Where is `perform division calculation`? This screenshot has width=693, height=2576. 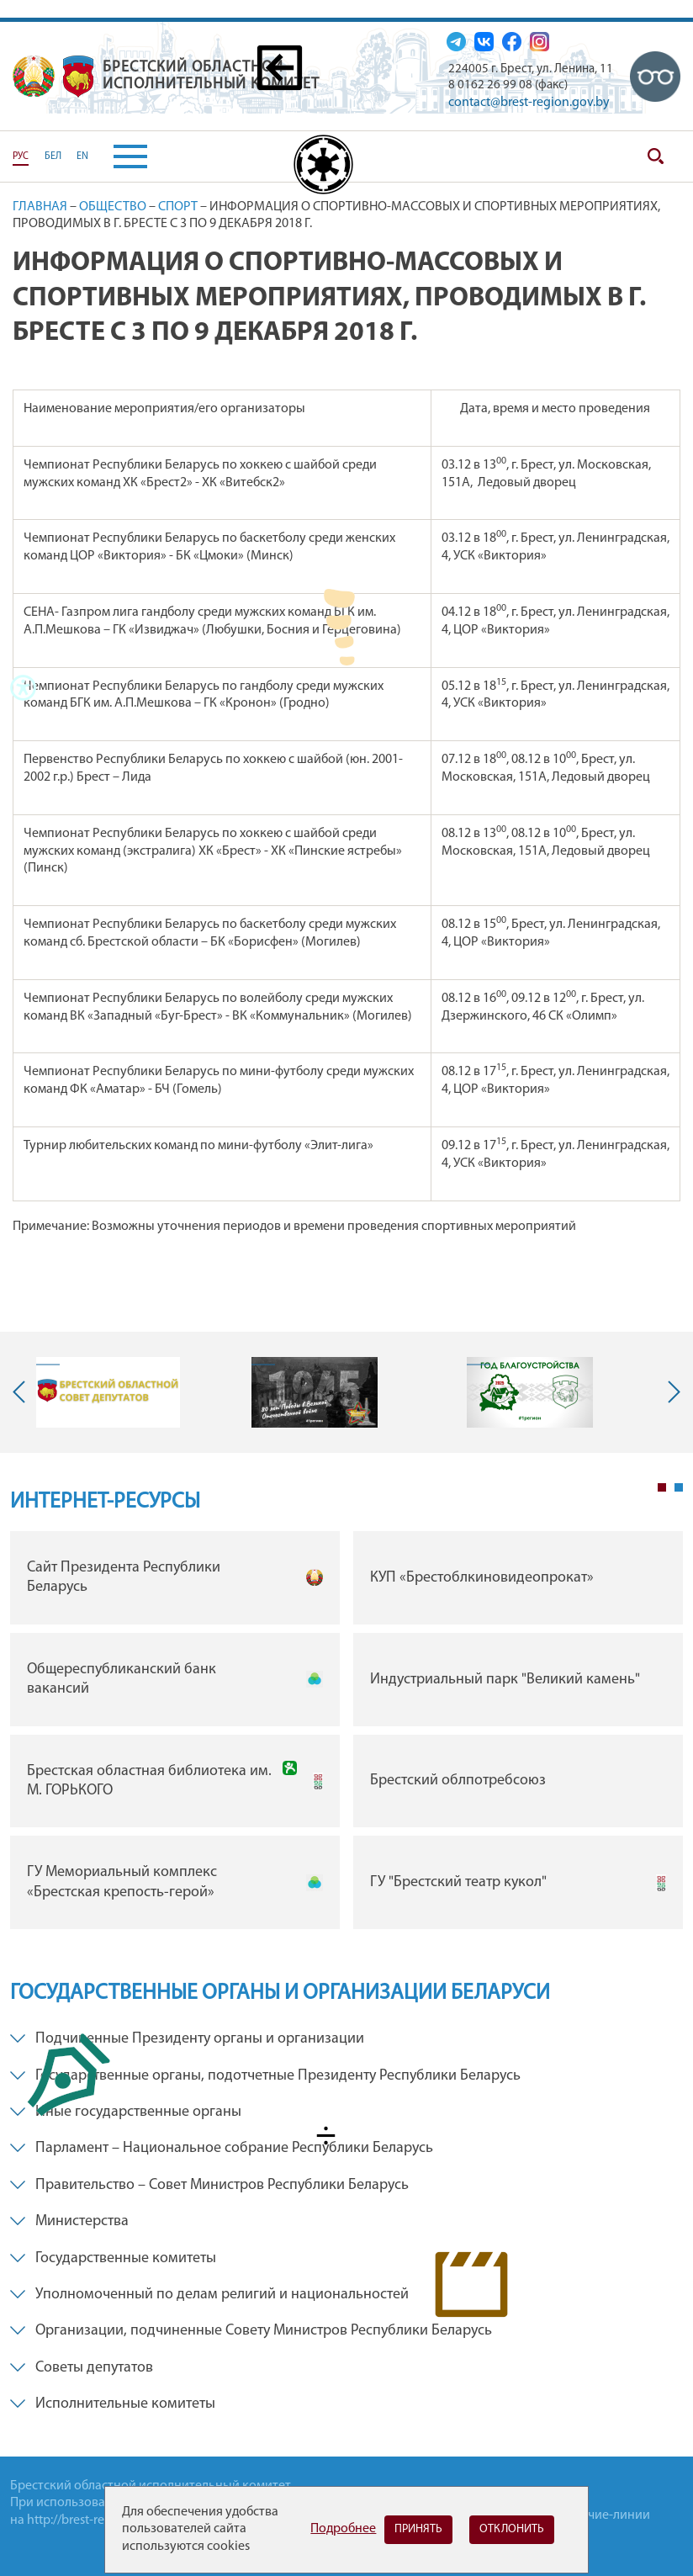
perform division calculation is located at coordinates (325, 2135).